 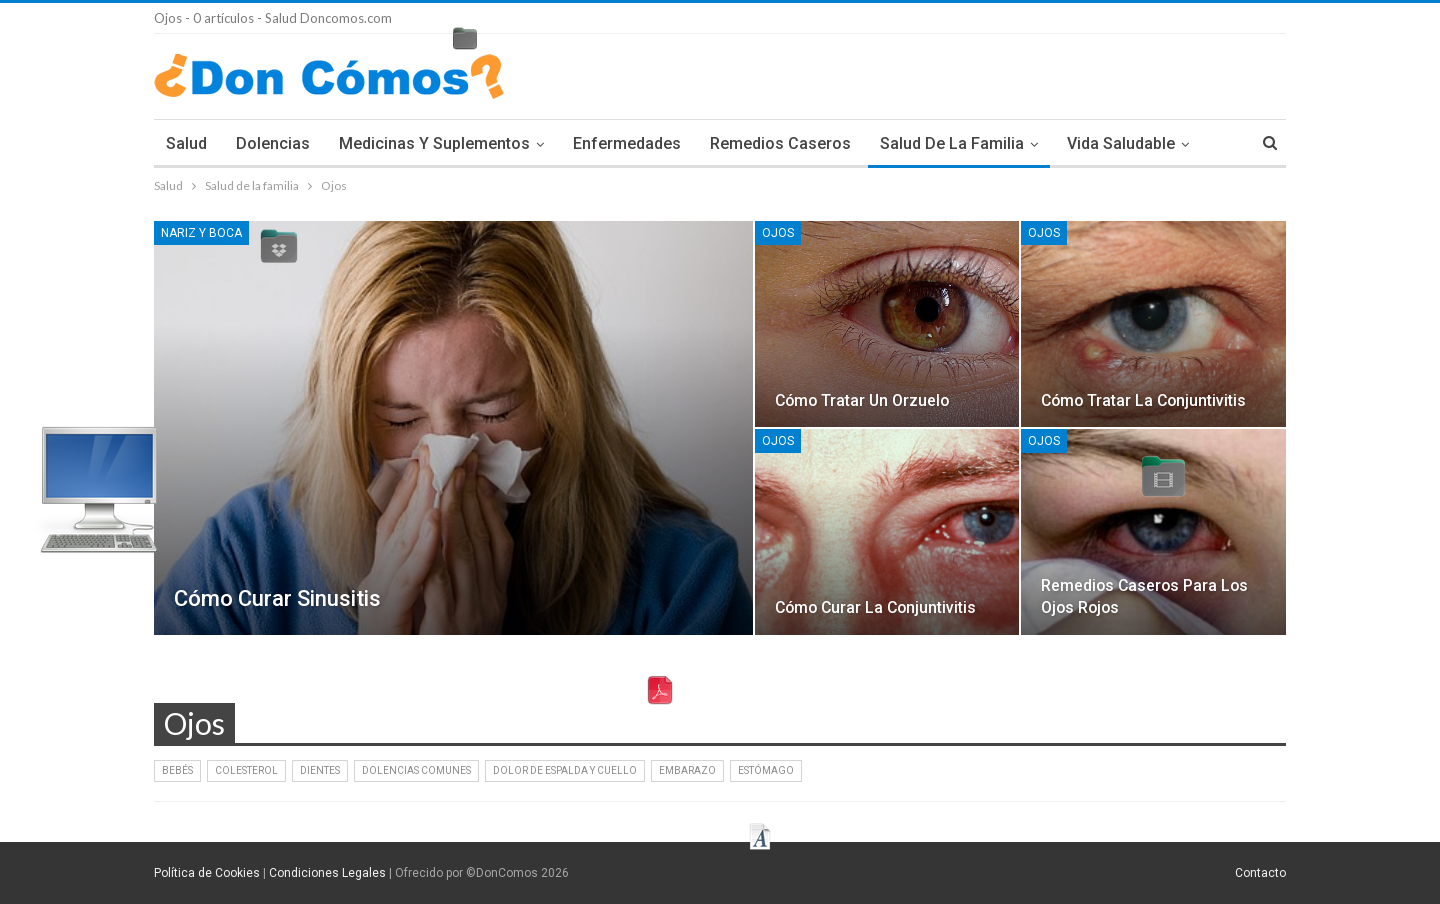 What do you see at coordinates (660, 690) in the screenshot?
I see `a compressed pdf document file` at bounding box center [660, 690].